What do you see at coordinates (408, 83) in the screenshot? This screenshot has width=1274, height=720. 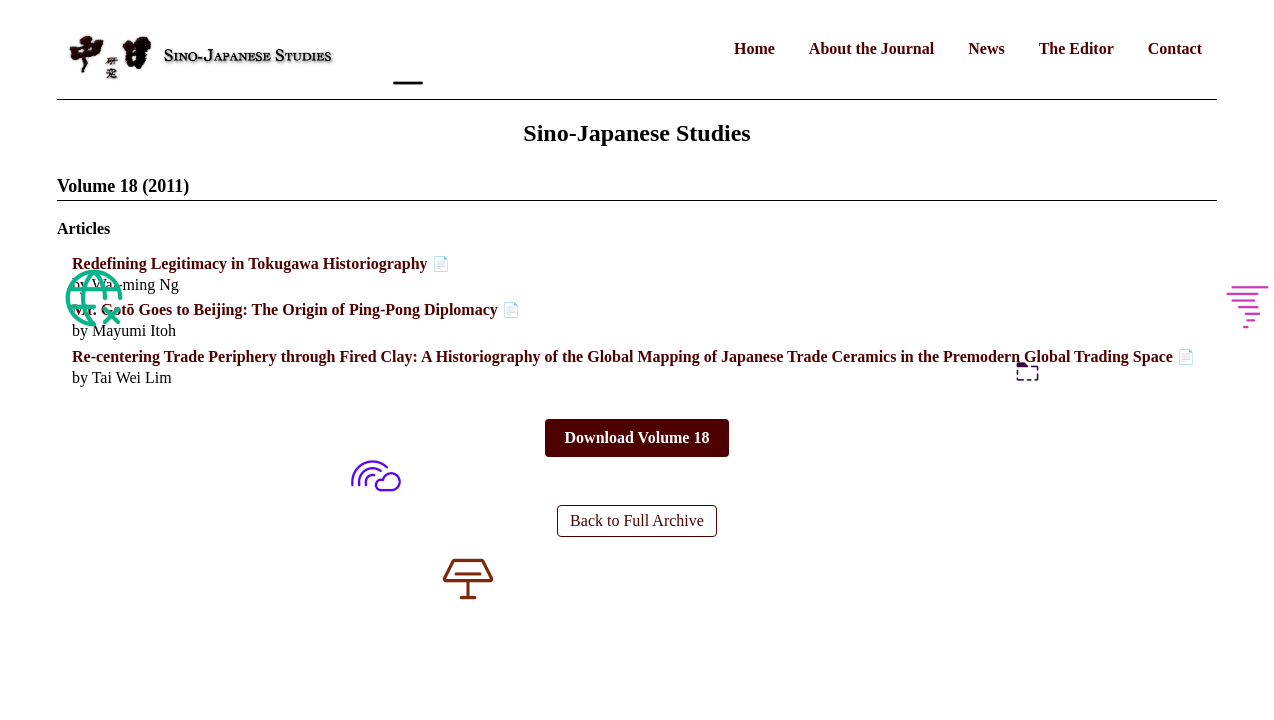 I see `remove an item from a list` at bounding box center [408, 83].